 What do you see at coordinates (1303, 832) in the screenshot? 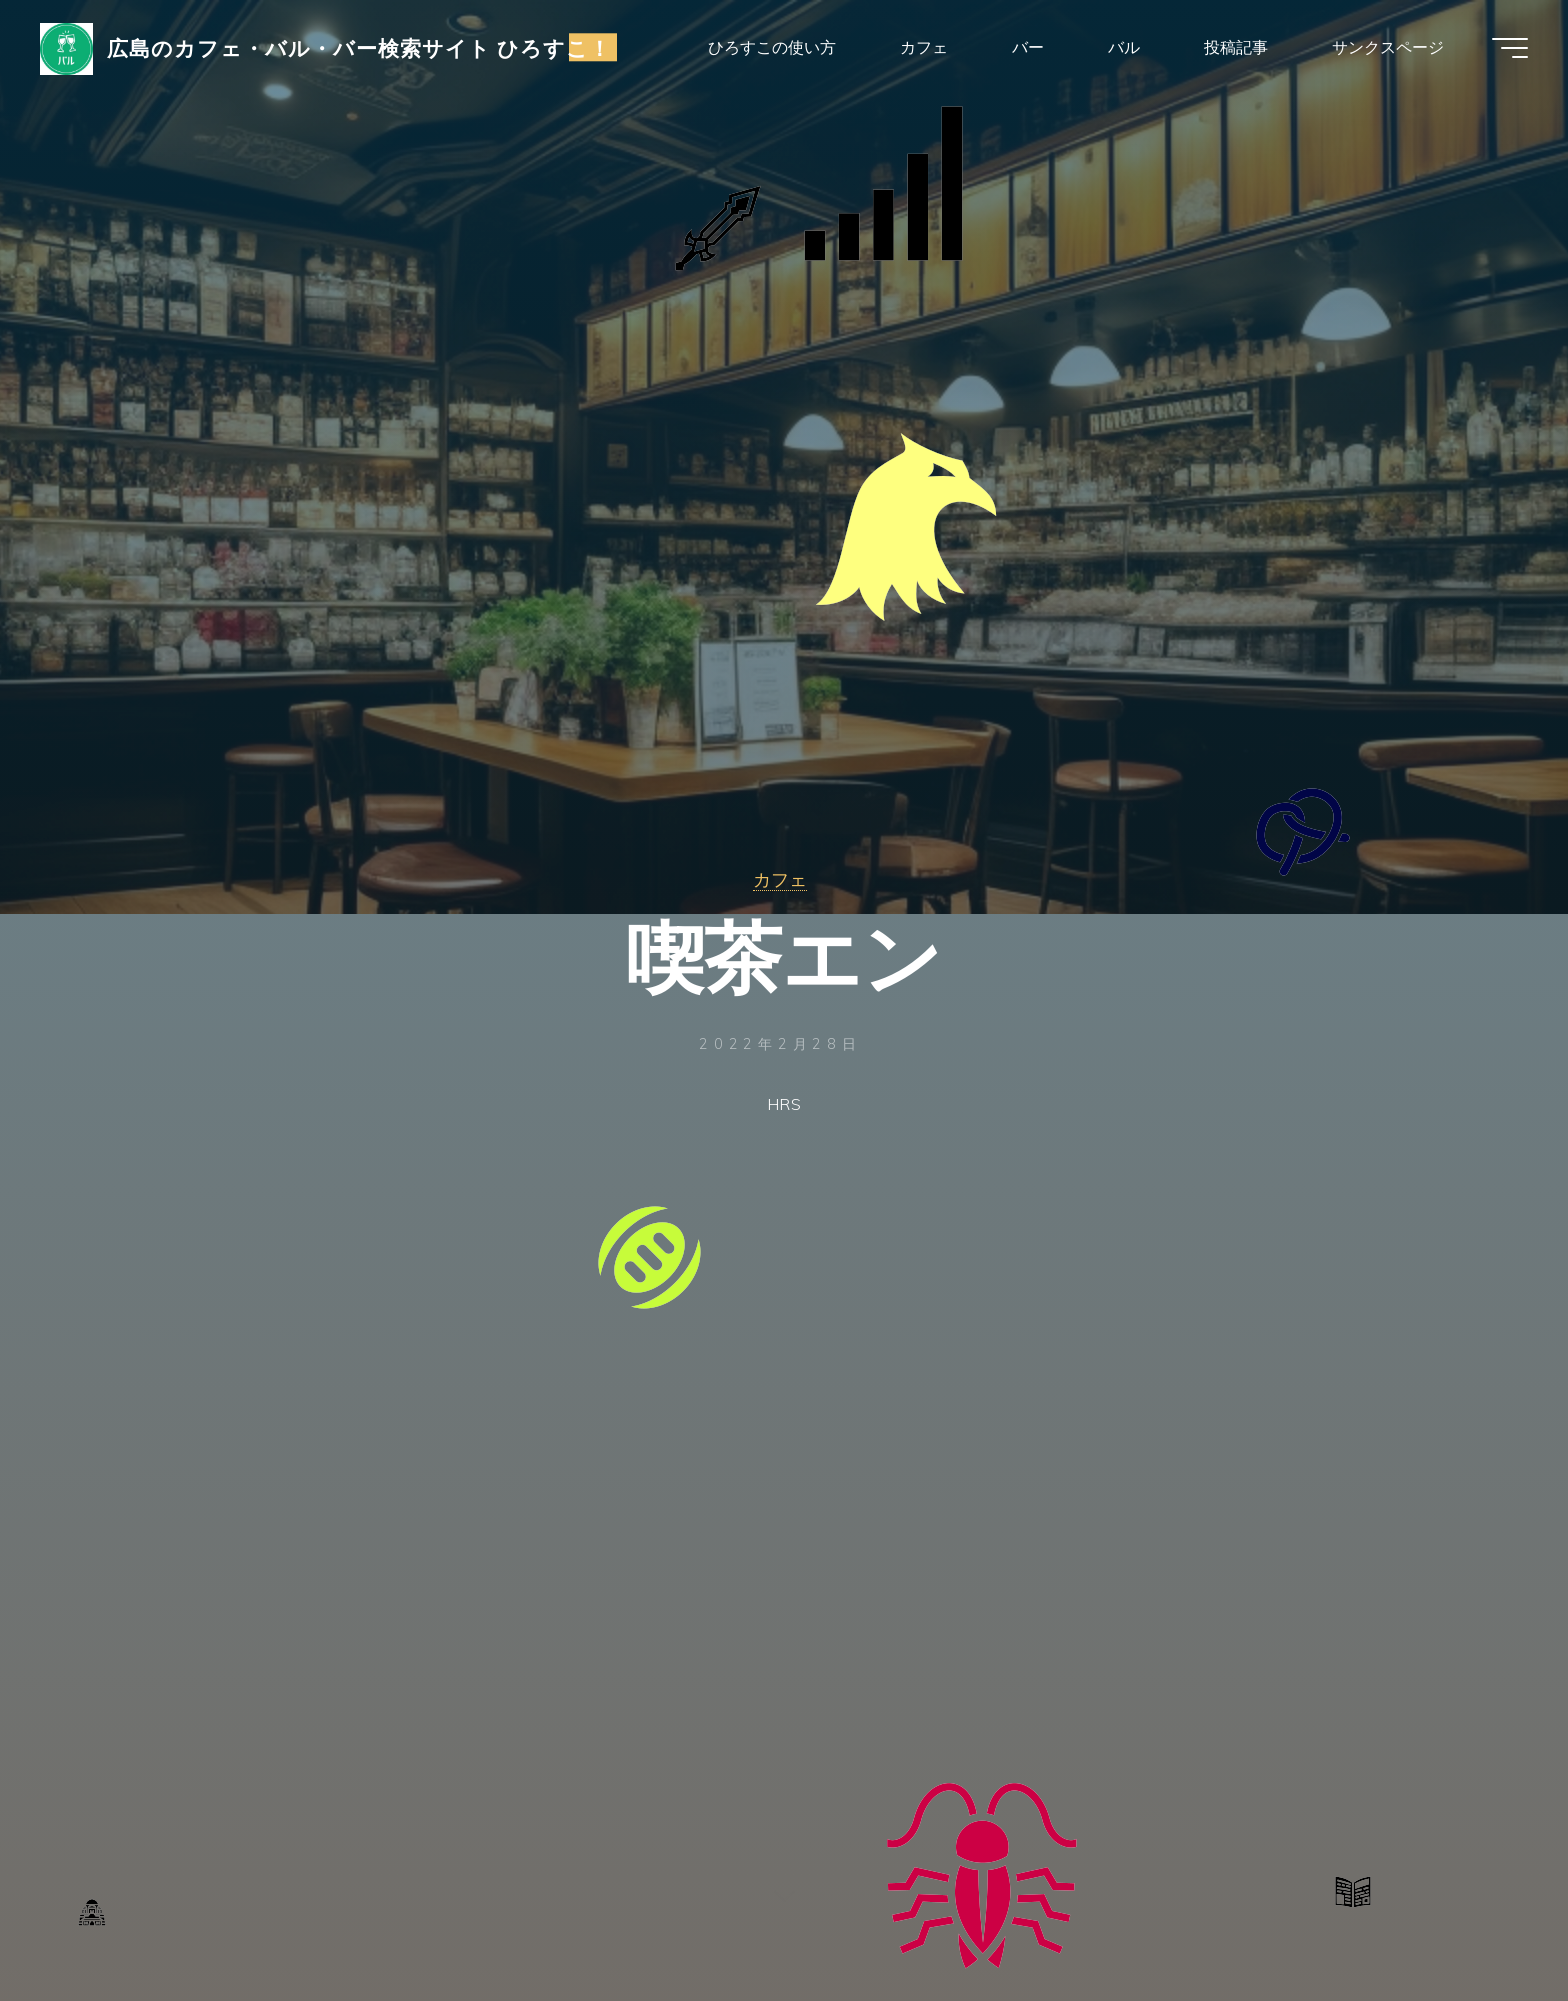
I see `browse bakery or snack items` at bounding box center [1303, 832].